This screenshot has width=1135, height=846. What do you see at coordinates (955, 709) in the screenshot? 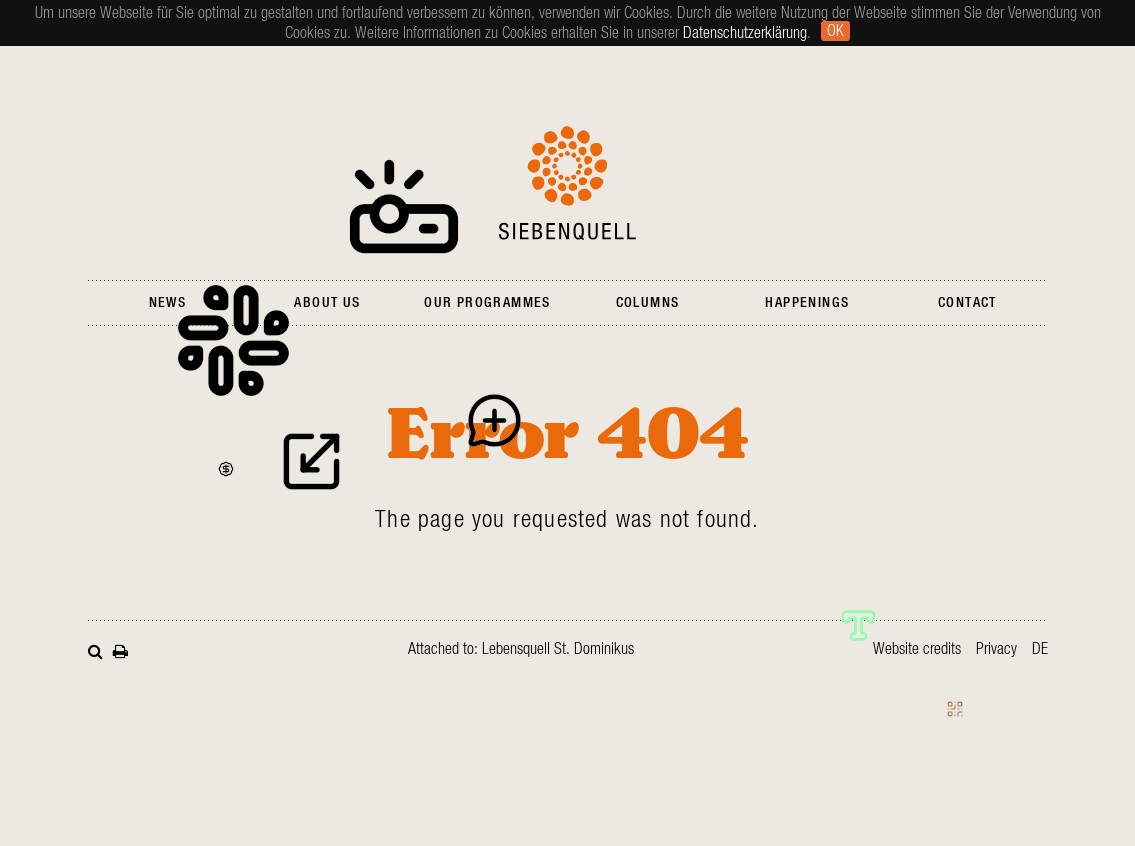
I see `scan or generate a QR code` at bounding box center [955, 709].